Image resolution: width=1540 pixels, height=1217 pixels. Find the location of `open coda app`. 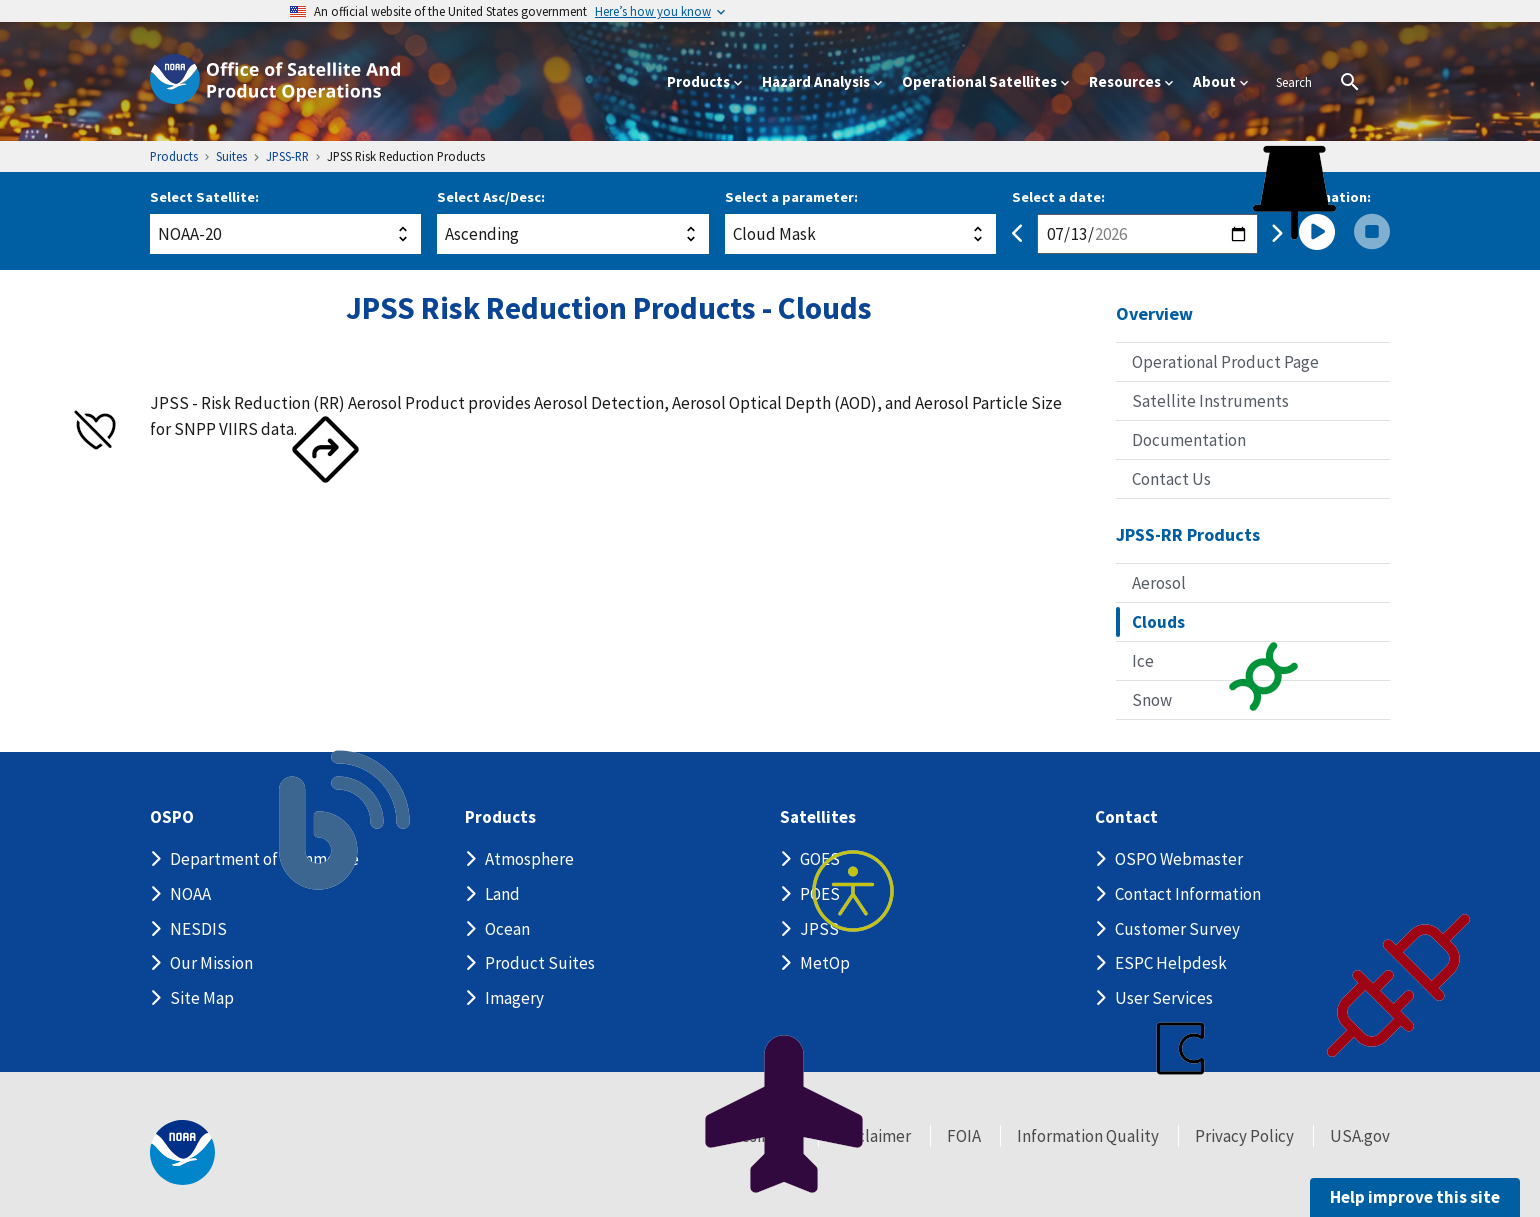

open coda app is located at coordinates (1180, 1048).